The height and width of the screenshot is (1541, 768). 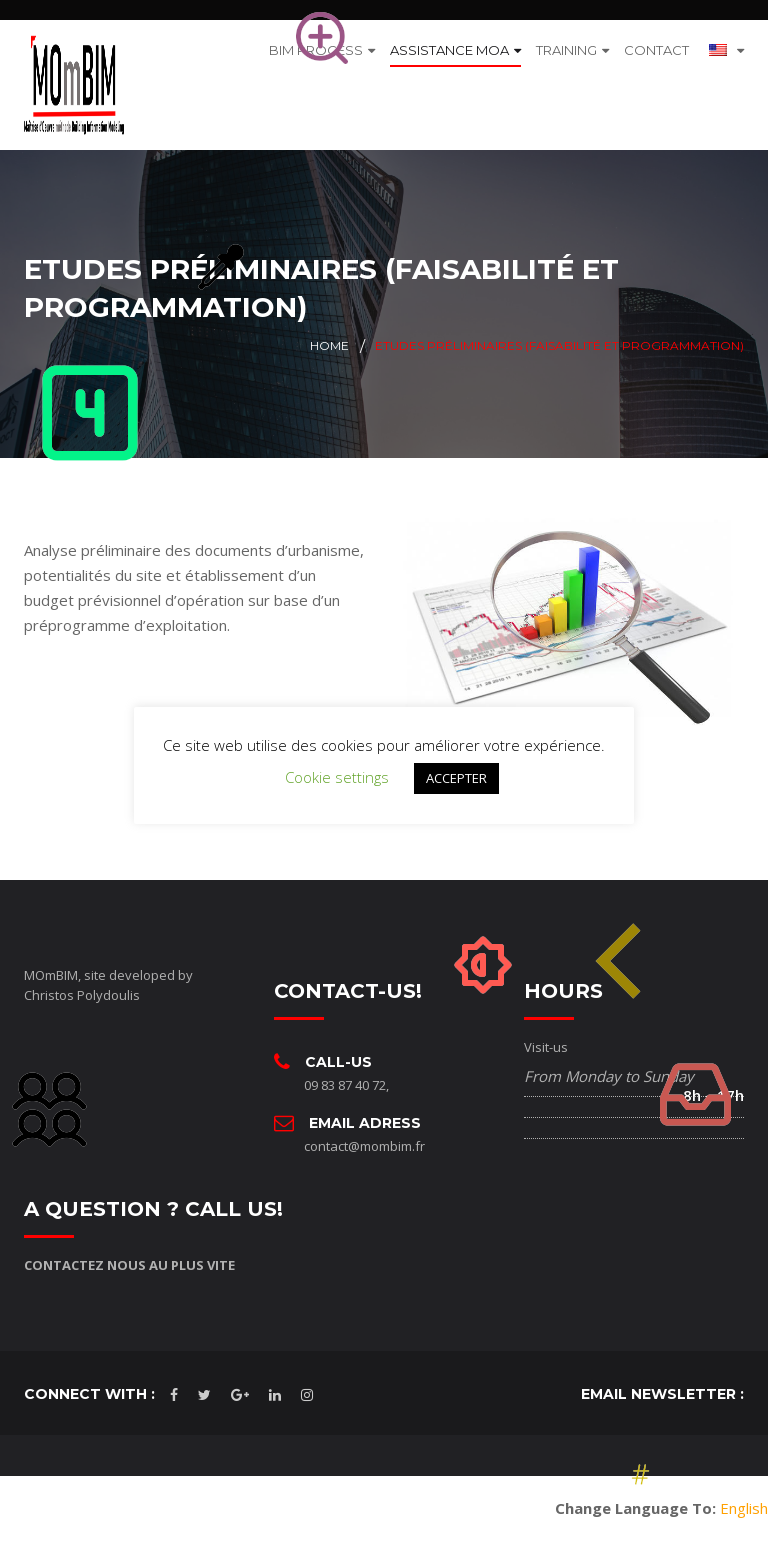 What do you see at coordinates (695, 1094) in the screenshot?
I see `view your inbox` at bounding box center [695, 1094].